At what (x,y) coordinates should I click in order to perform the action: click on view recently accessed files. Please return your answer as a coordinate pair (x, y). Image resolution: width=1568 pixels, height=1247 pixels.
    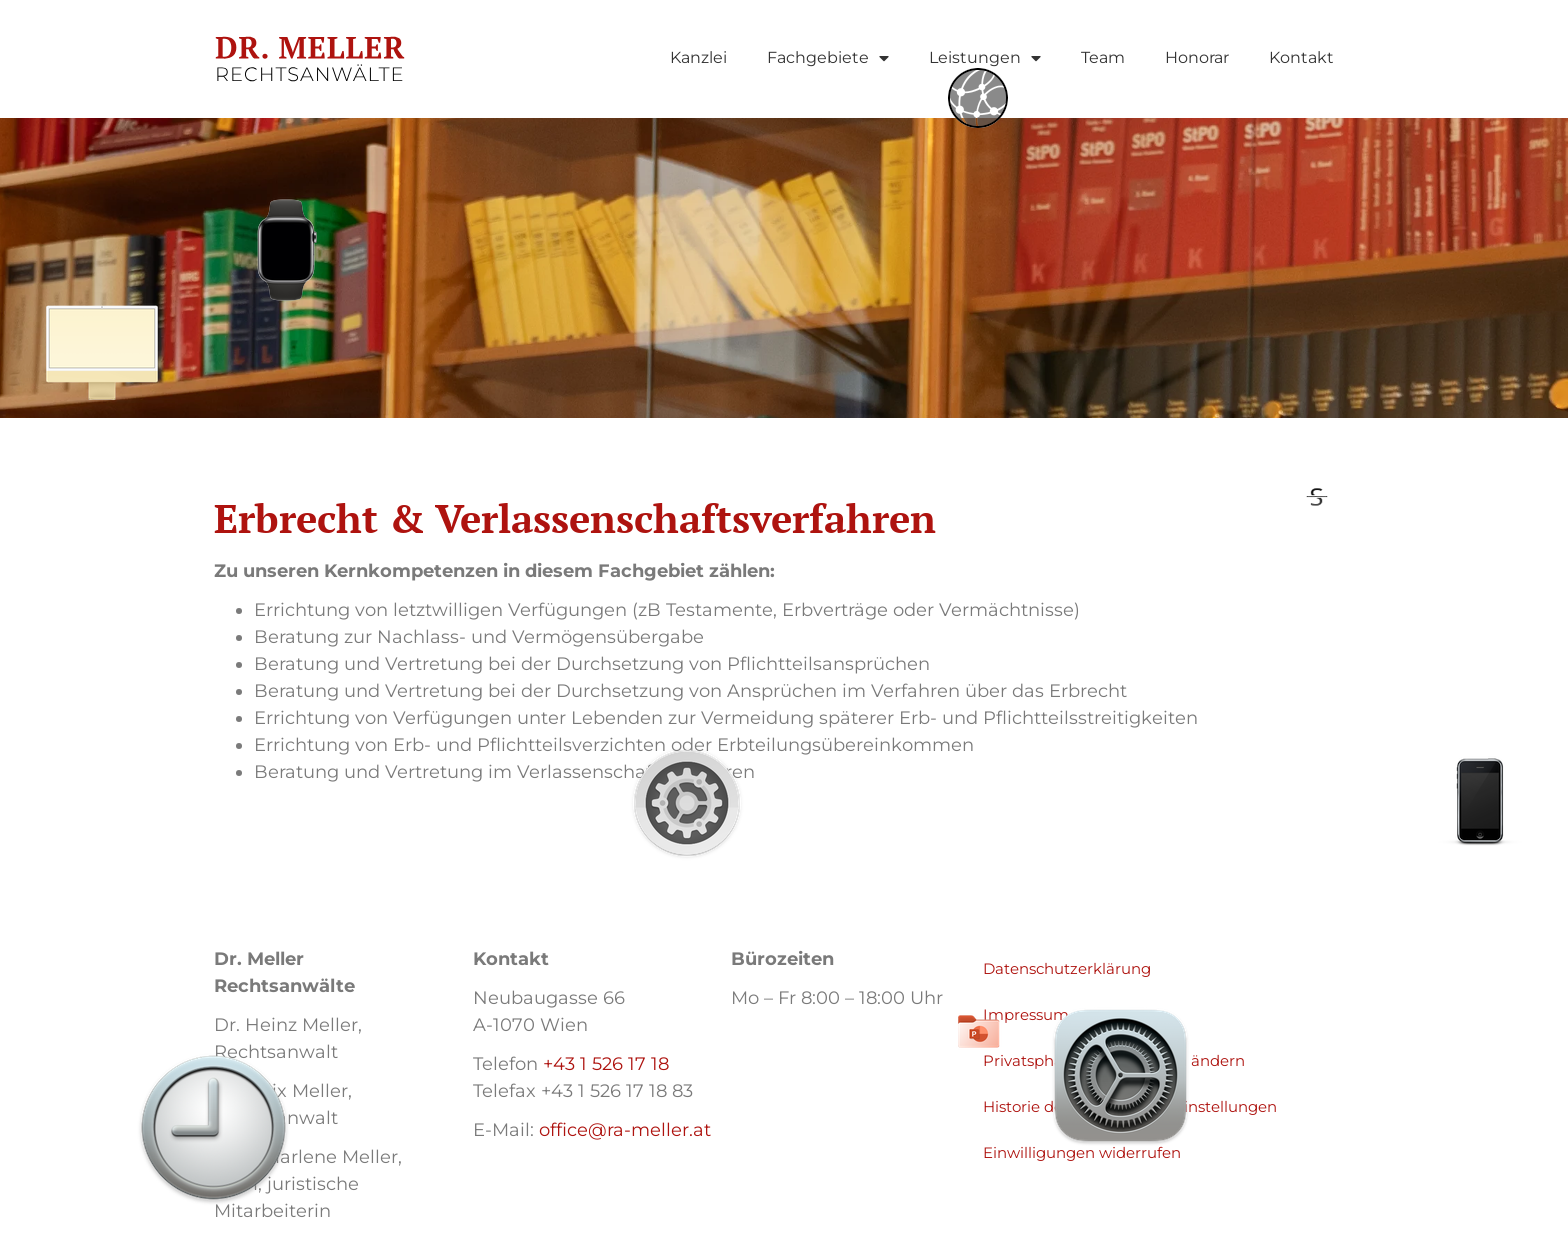
    Looking at the image, I should click on (213, 1127).